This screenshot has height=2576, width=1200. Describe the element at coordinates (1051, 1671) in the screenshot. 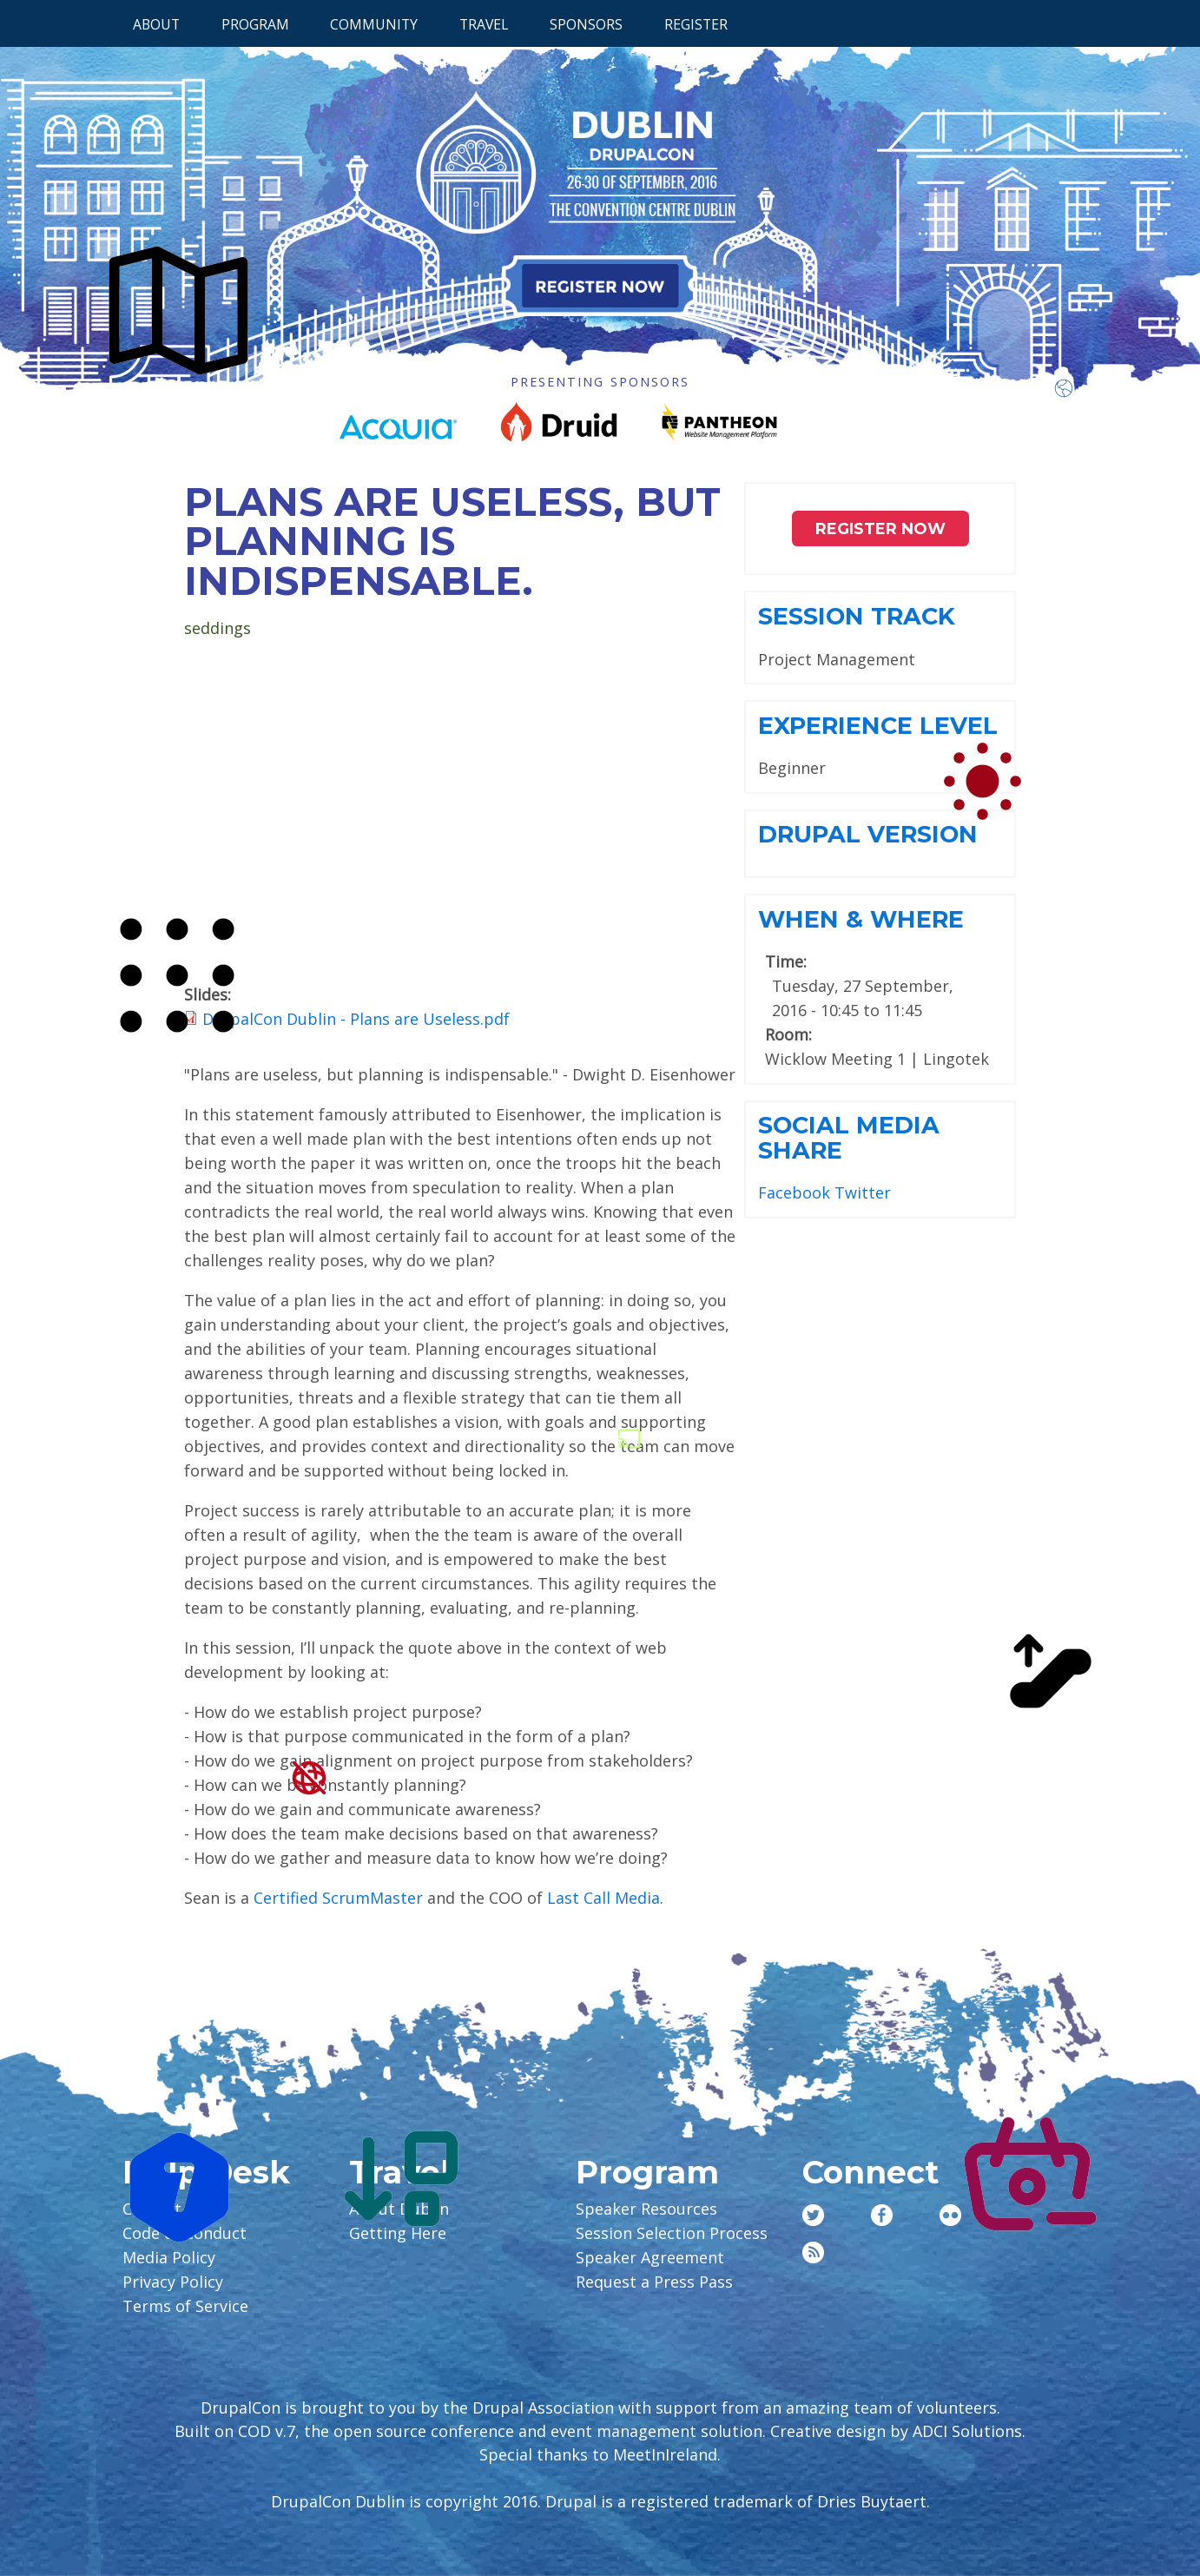

I see `escalator going up` at that location.